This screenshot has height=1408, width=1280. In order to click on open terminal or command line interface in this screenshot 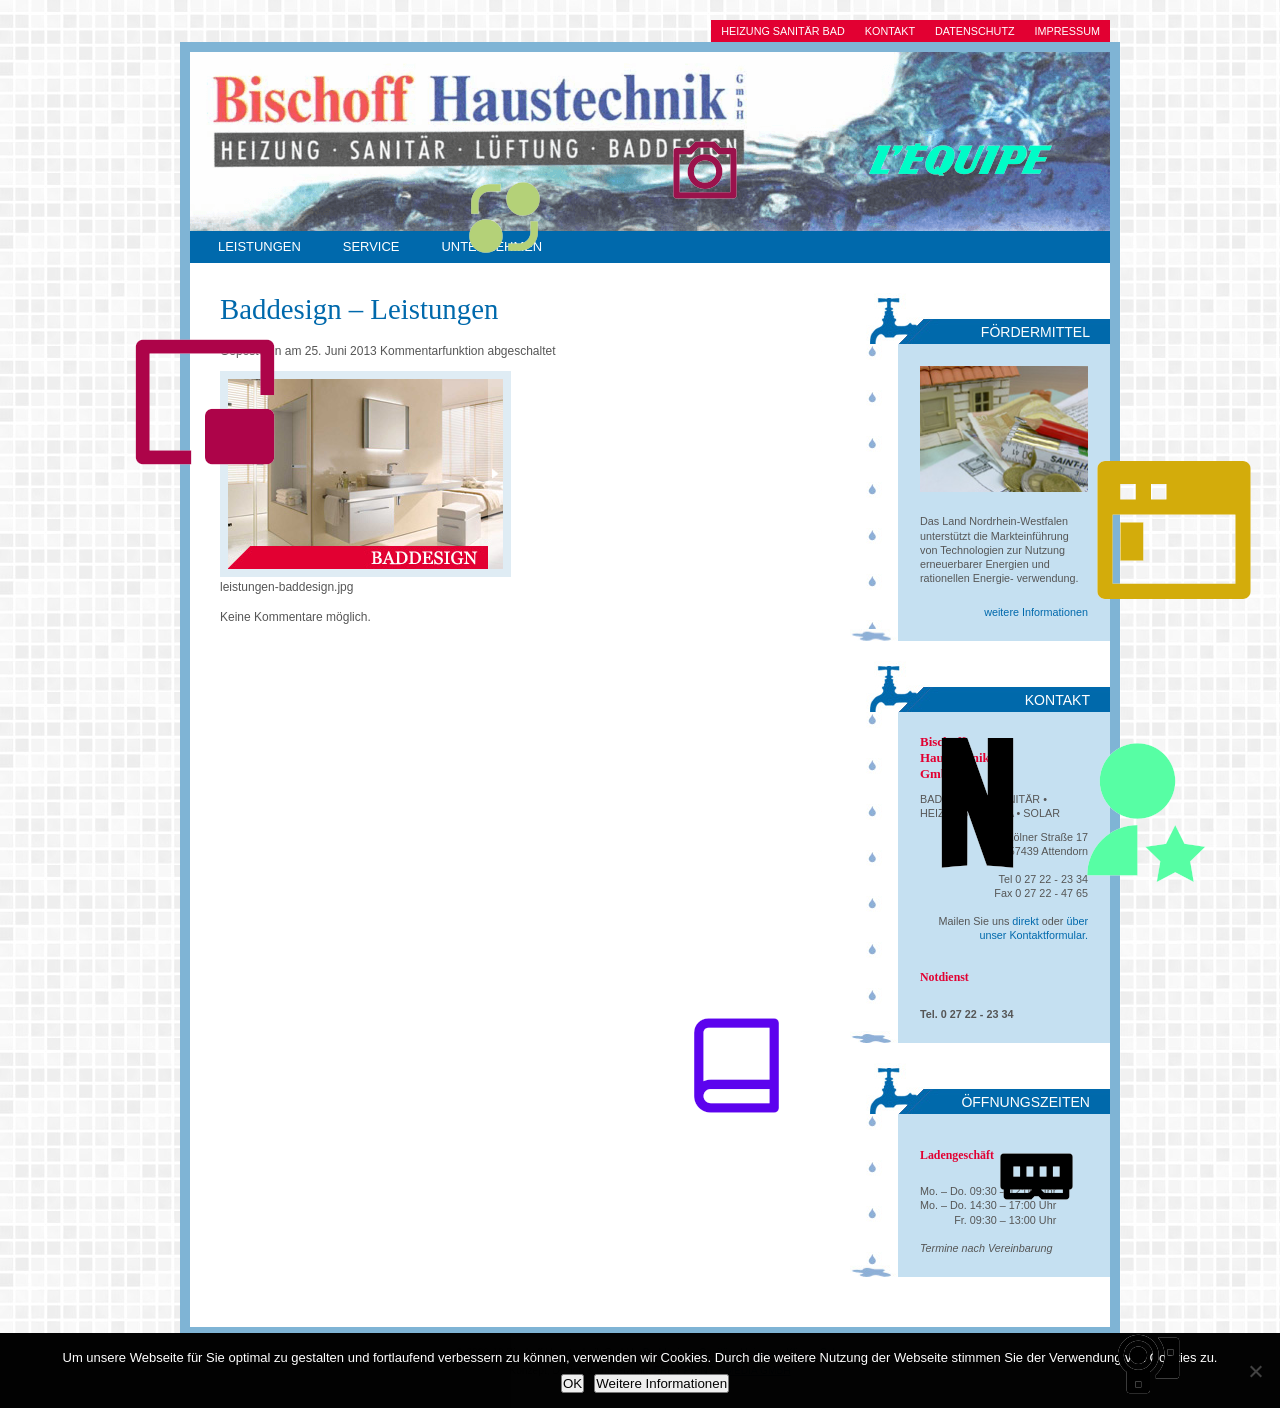, I will do `click(1174, 530)`.